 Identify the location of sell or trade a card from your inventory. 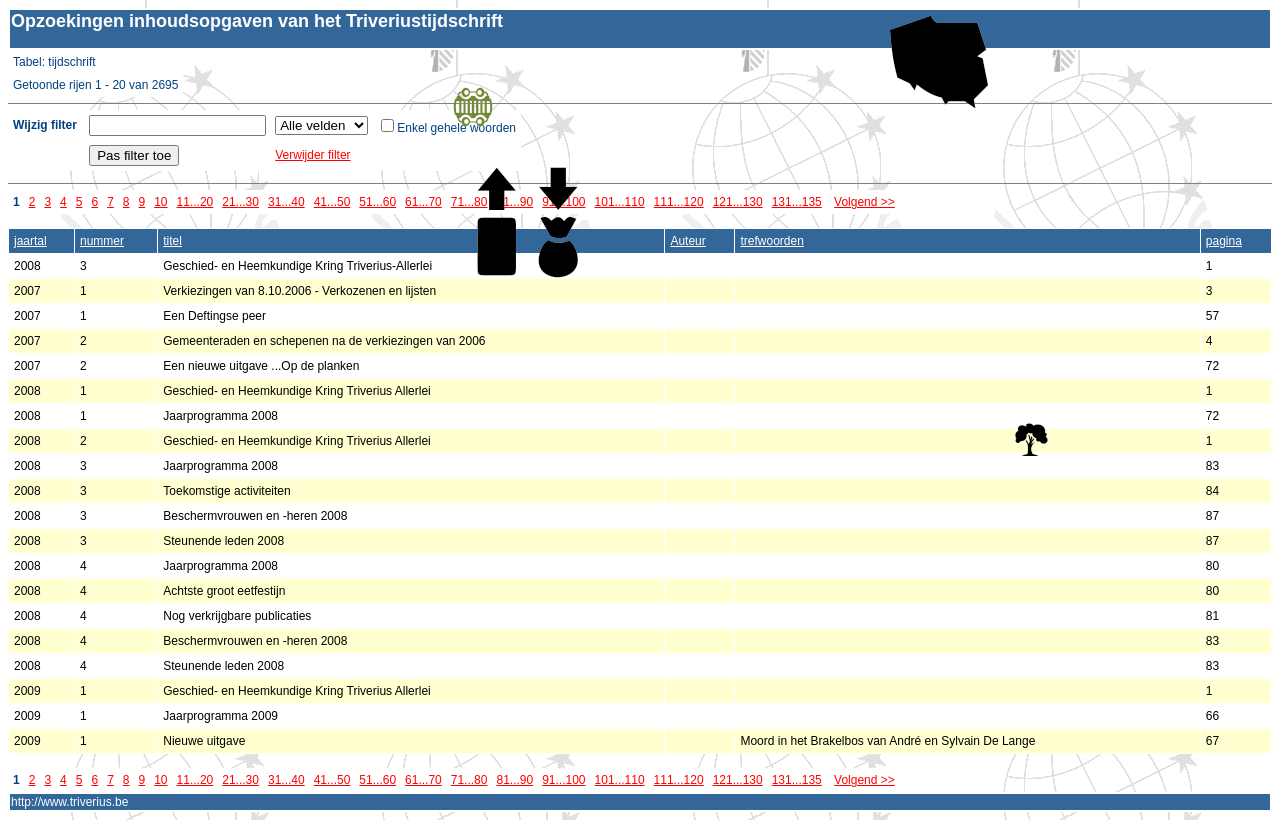
(527, 221).